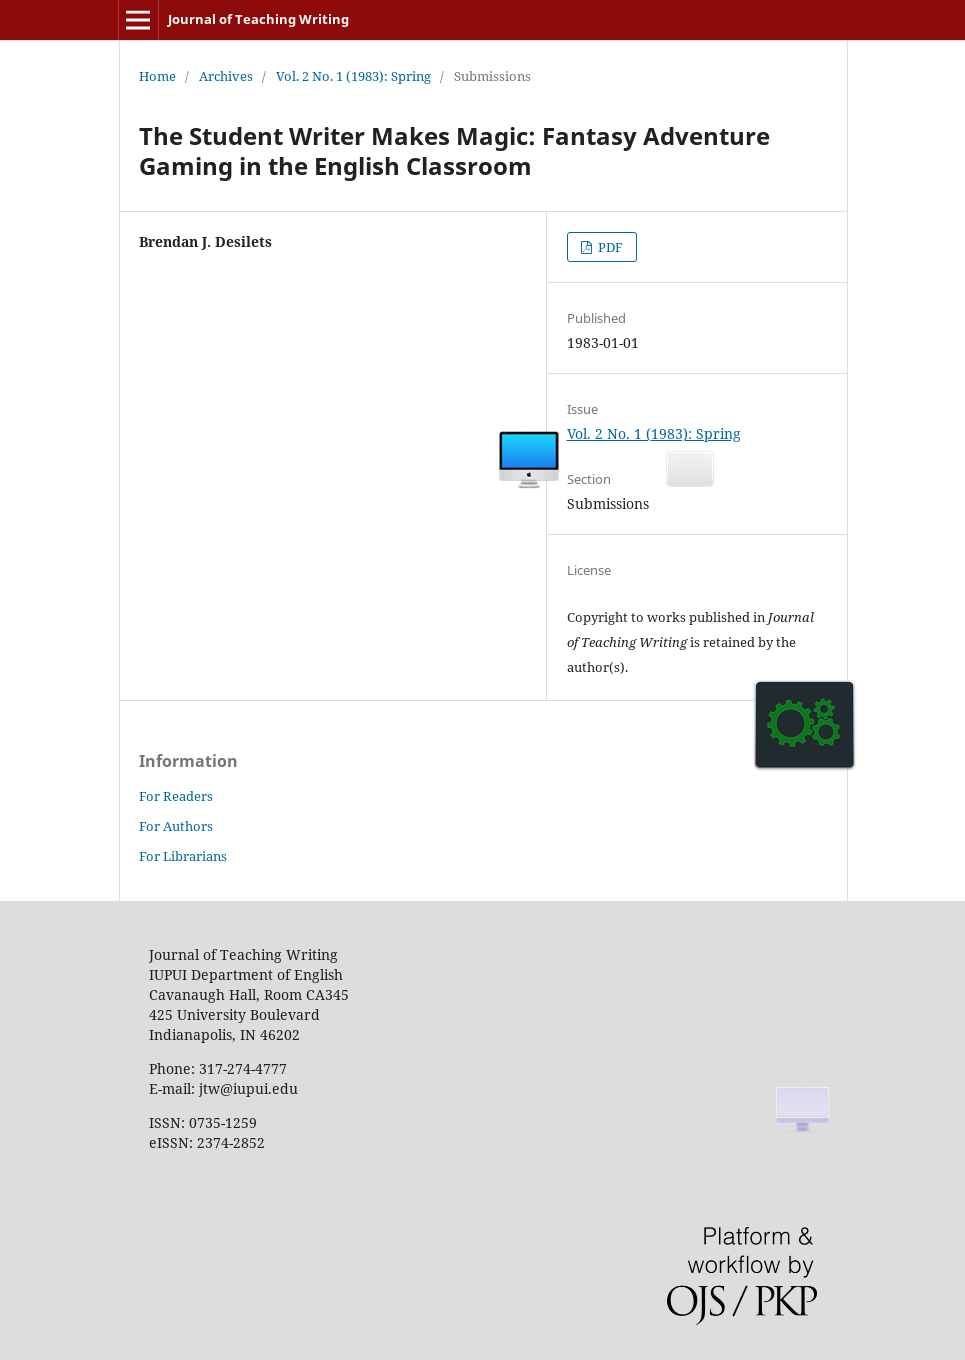 This screenshot has width=965, height=1360. Describe the element at coordinates (804, 724) in the screenshot. I see `run an iTerm2 automation script` at that location.